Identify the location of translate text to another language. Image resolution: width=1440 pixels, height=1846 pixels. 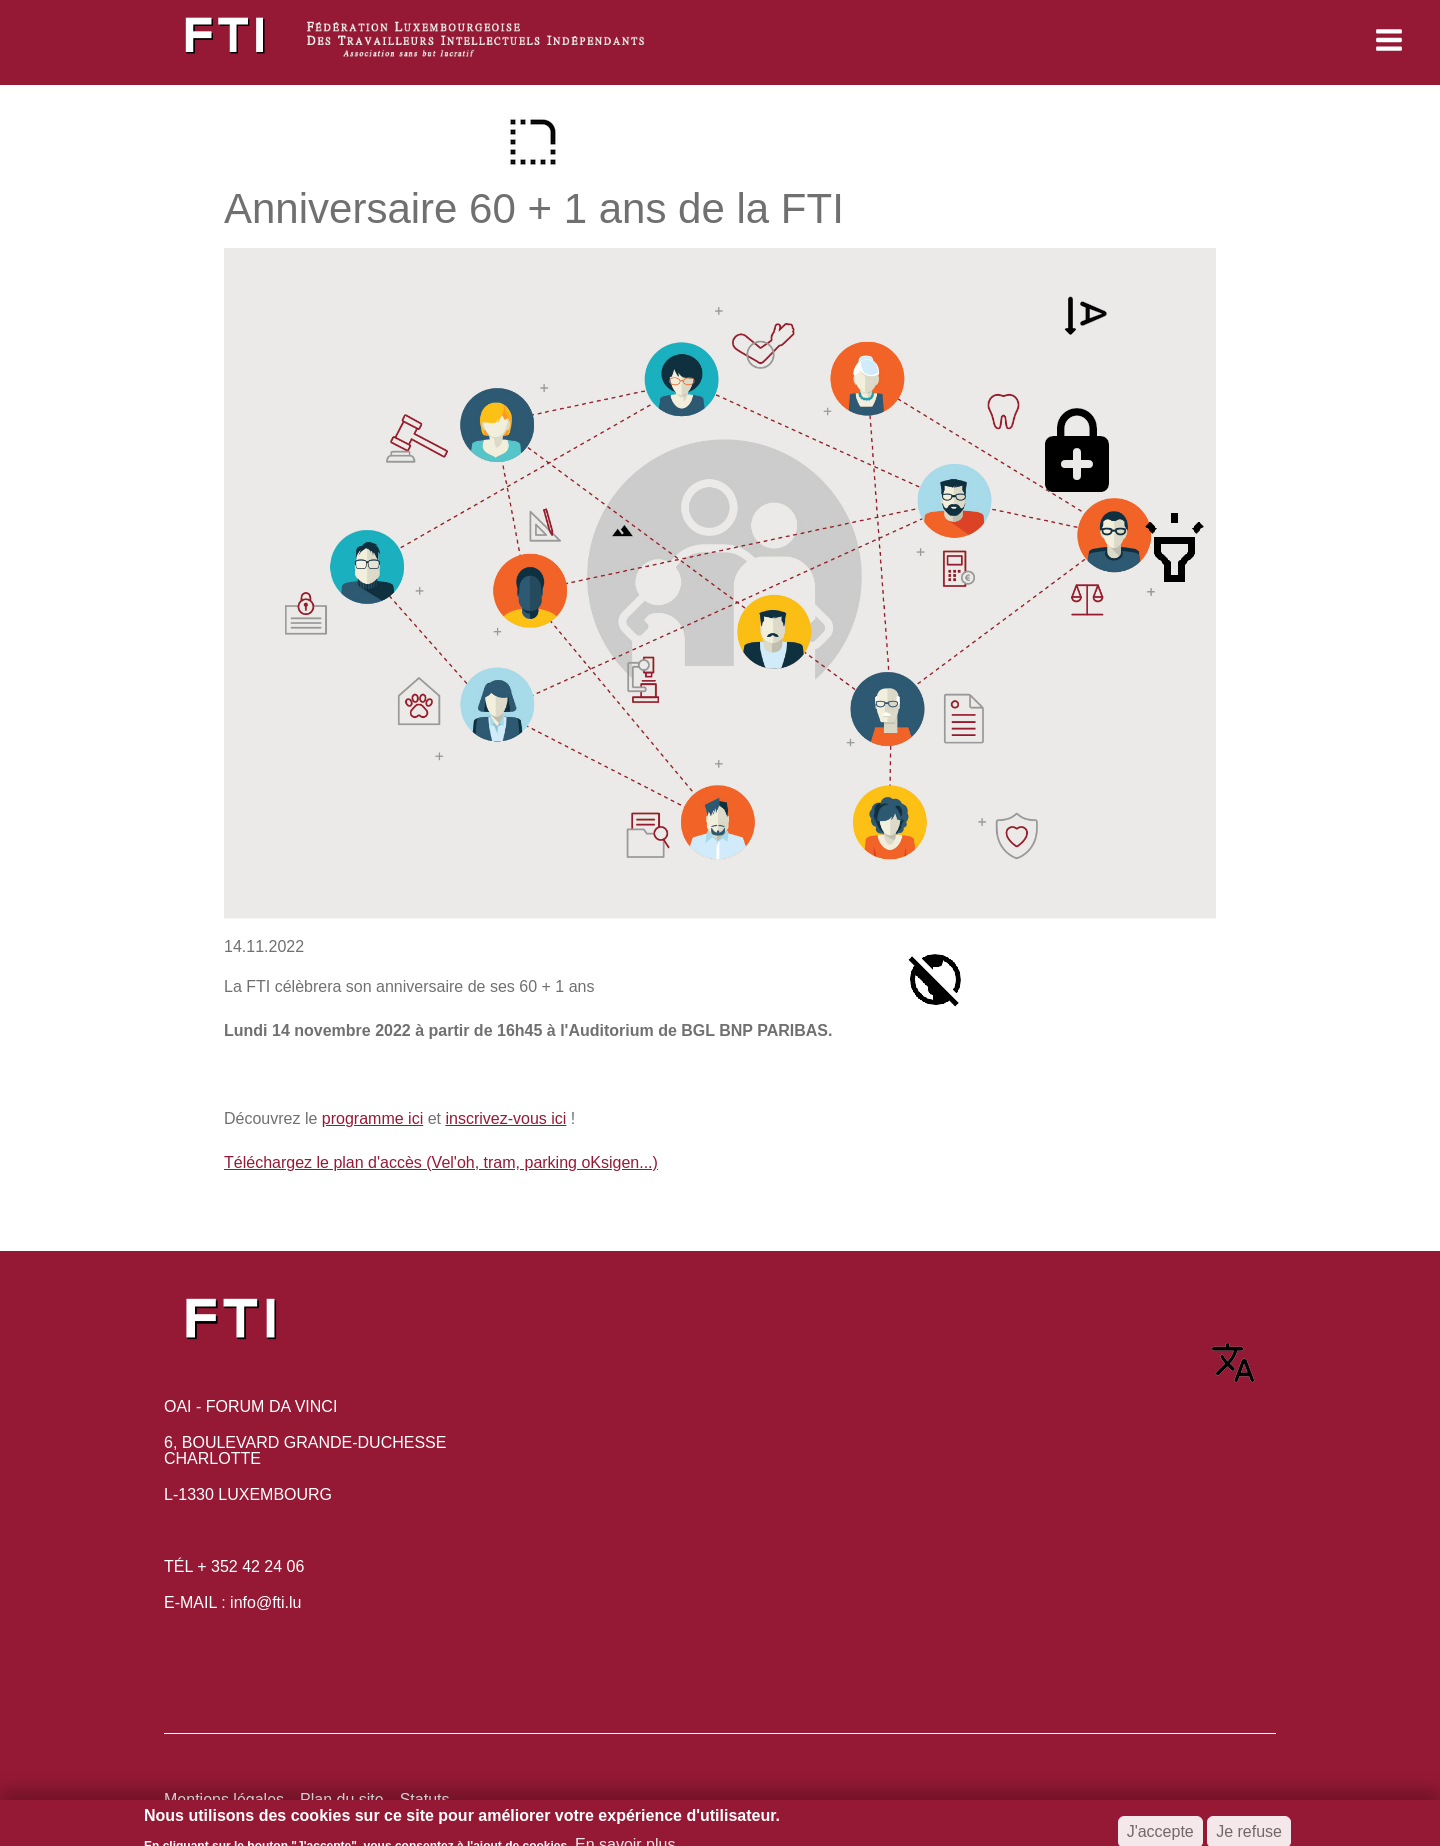
(1233, 1362).